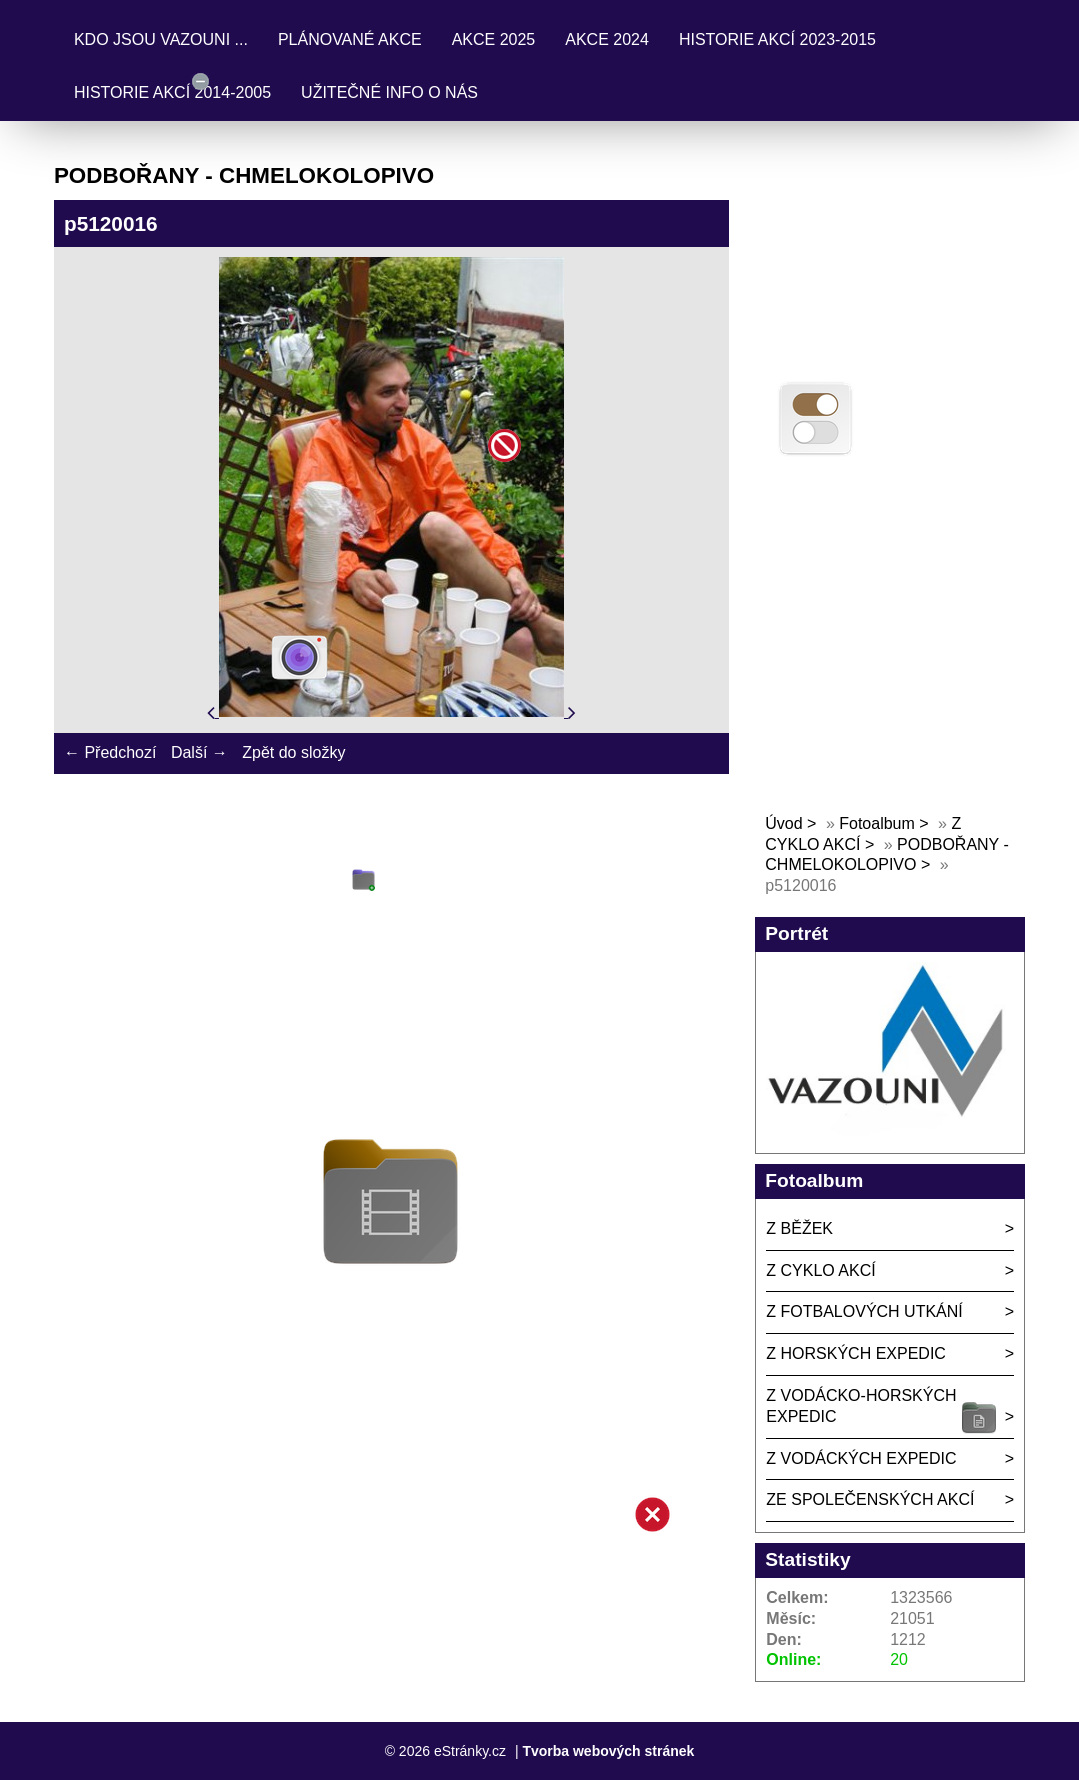 The width and height of the screenshot is (1079, 1780). What do you see at coordinates (815, 418) in the screenshot?
I see `open desktop preferences or settings` at bounding box center [815, 418].